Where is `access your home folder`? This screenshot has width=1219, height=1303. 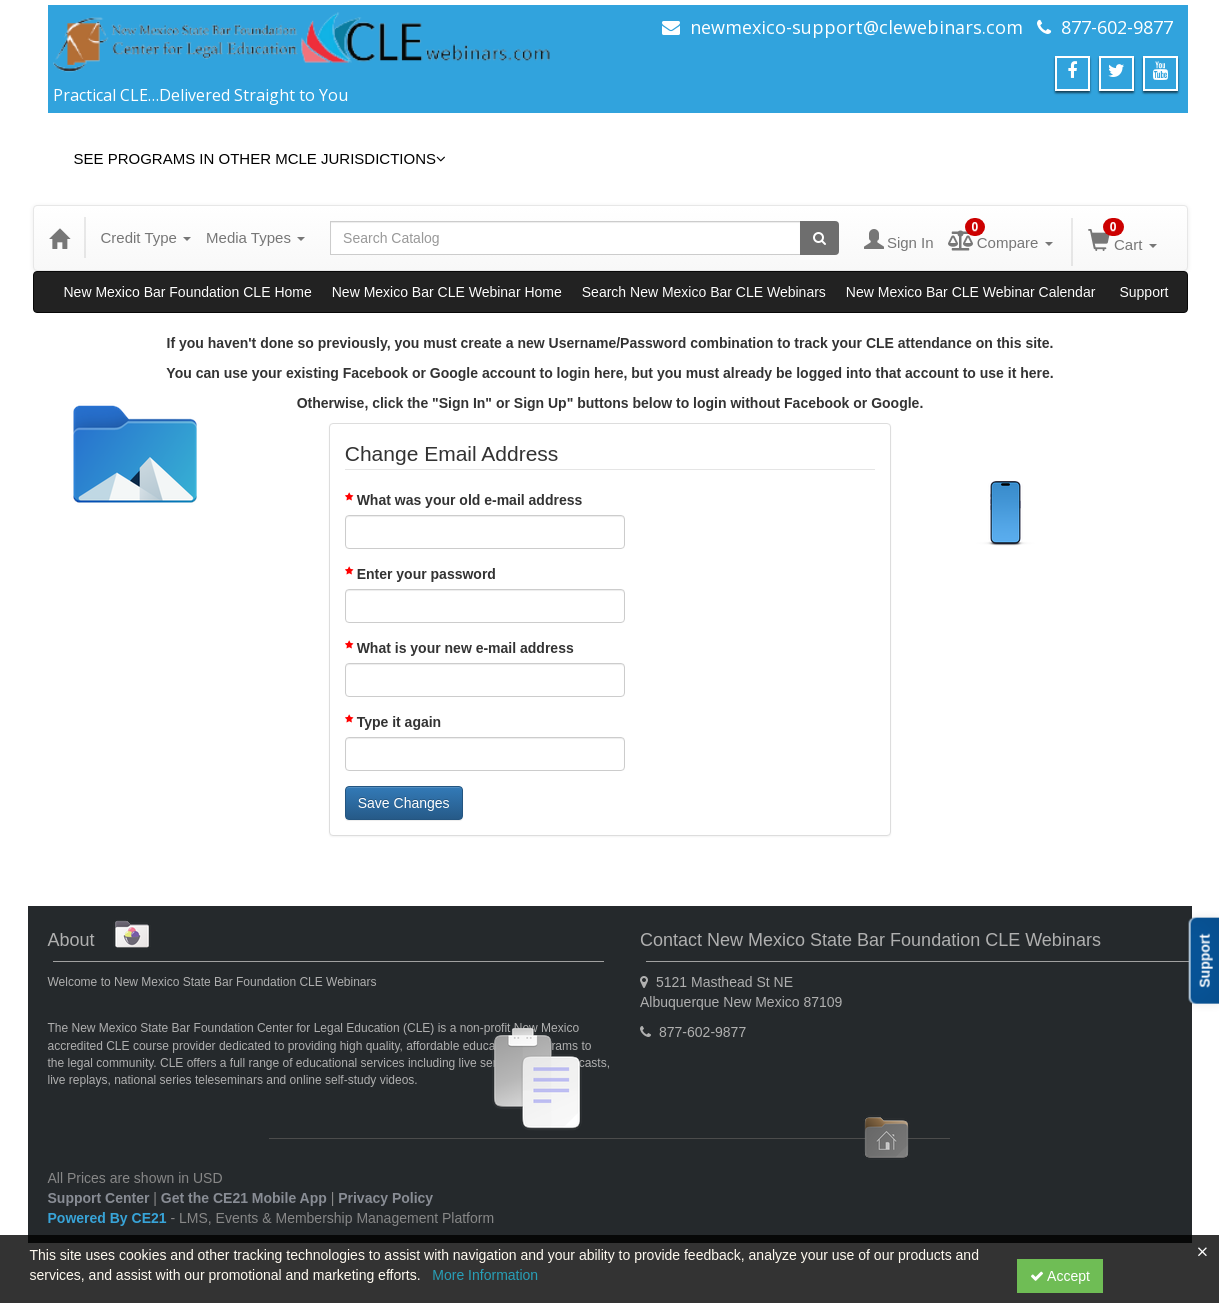
access your home folder is located at coordinates (886, 1137).